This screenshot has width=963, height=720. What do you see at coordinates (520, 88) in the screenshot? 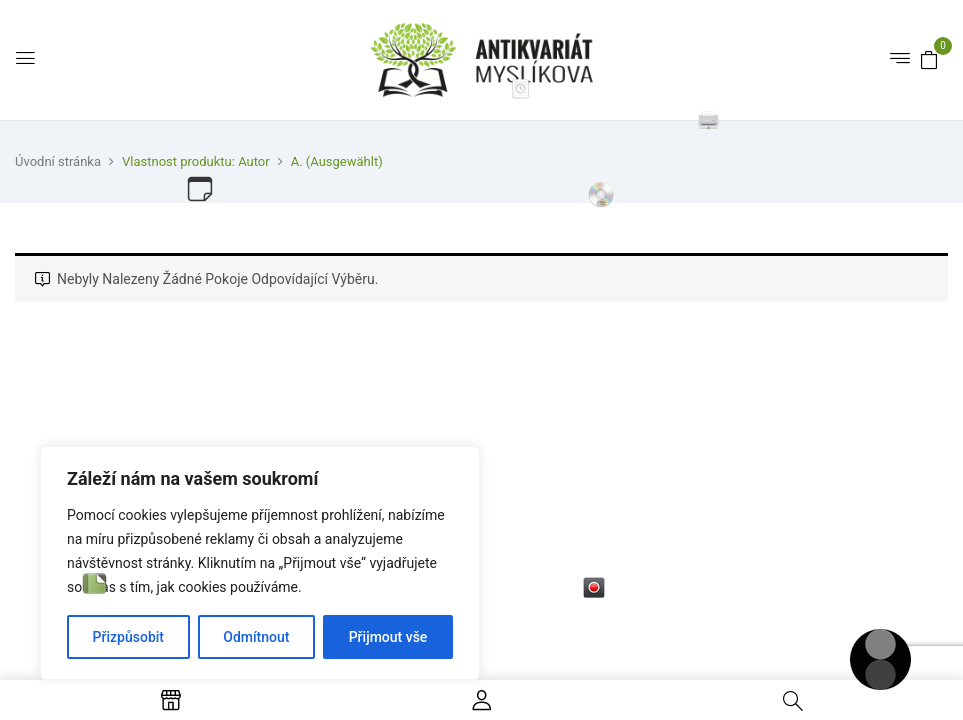
I see `image is currently loading` at bounding box center [520, 88].